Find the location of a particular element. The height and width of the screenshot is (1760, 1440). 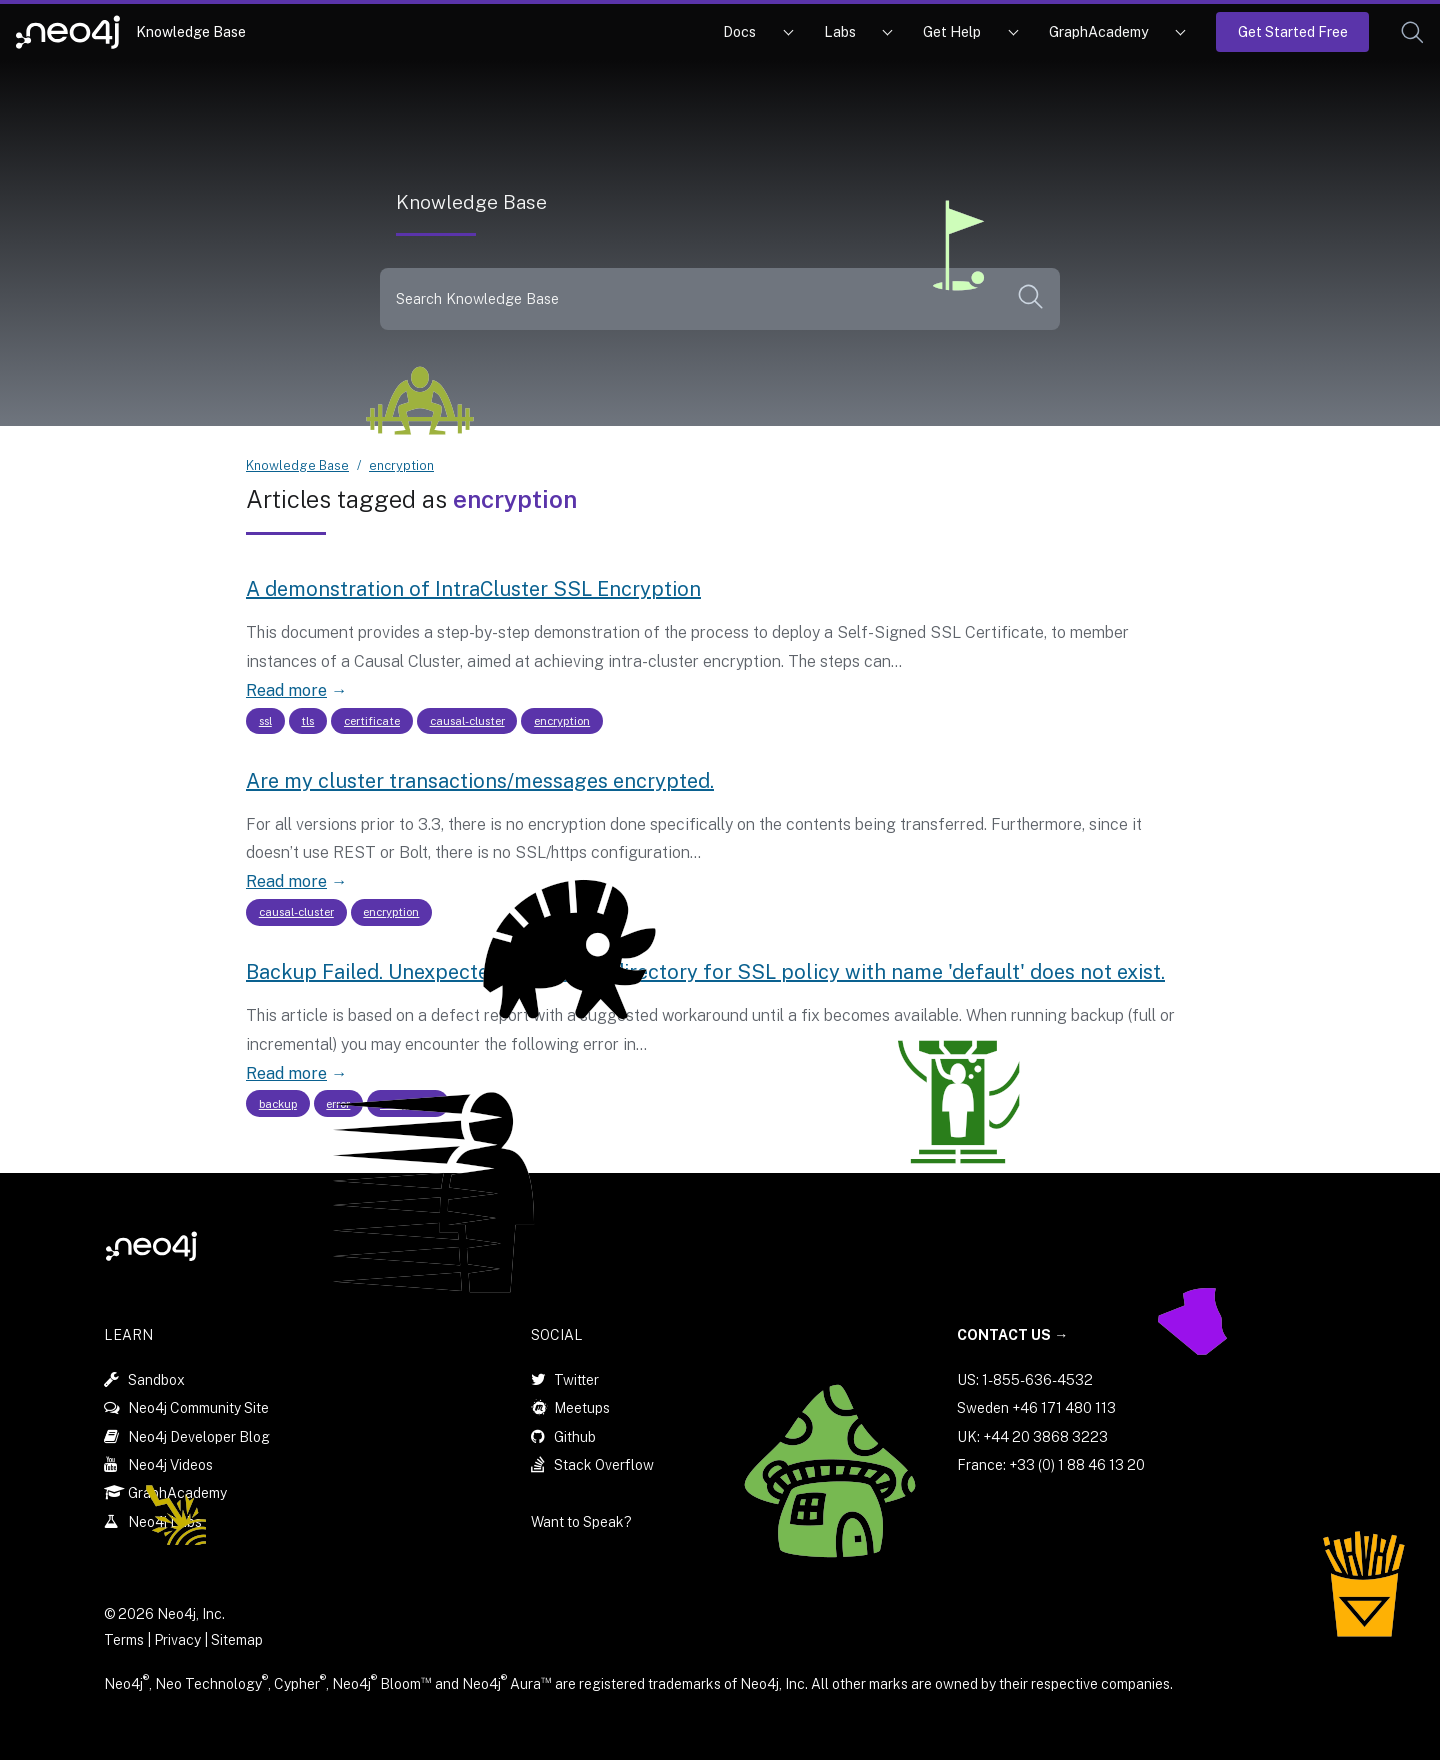

enter cryogenic sleep or stasis mode is located at coordinates (958, 1102).